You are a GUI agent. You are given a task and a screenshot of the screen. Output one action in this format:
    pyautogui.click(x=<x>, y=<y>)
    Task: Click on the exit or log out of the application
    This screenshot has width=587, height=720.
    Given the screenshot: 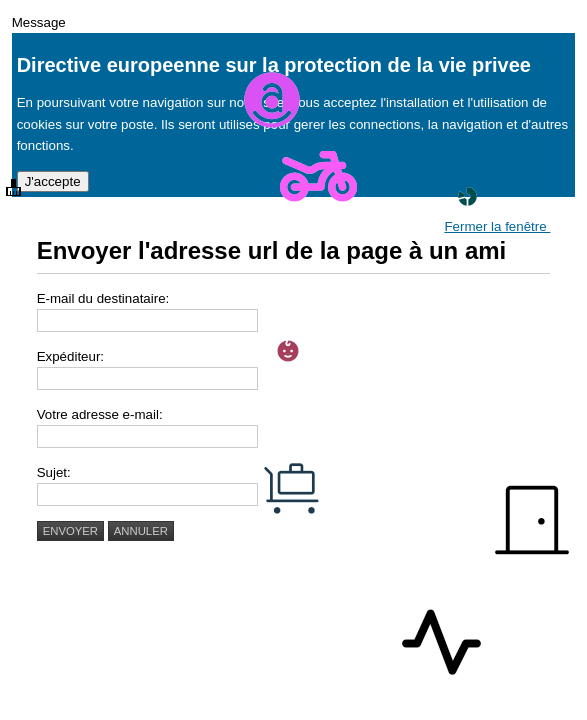 What is the action you would take?
    pyautogui.click(x=532, y=520)
    